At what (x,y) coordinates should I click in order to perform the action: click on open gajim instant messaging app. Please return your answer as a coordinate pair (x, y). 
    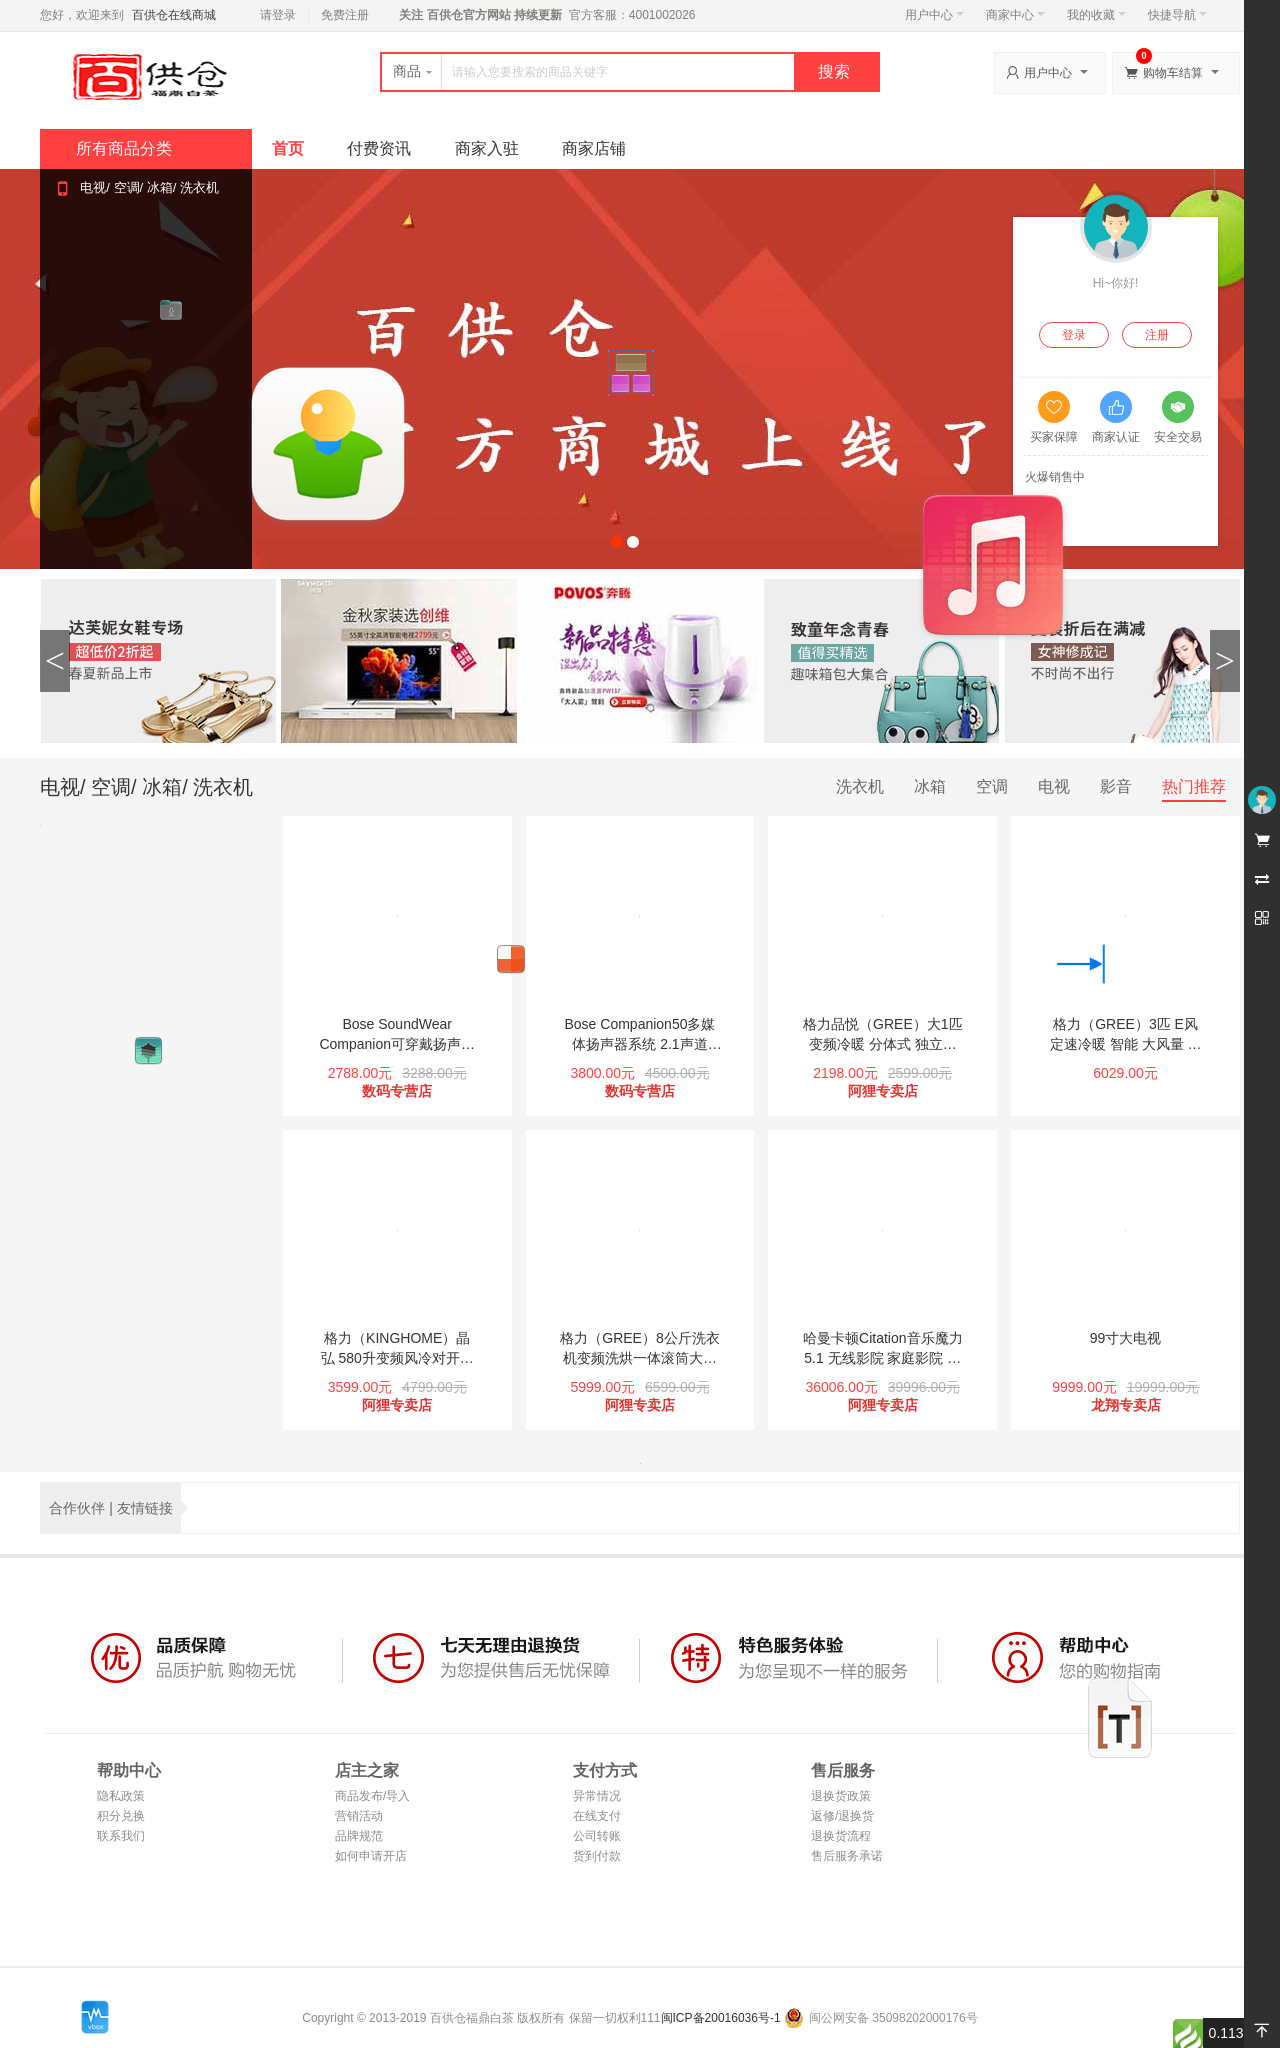
    Looking at the image, I should click on (328, 444).